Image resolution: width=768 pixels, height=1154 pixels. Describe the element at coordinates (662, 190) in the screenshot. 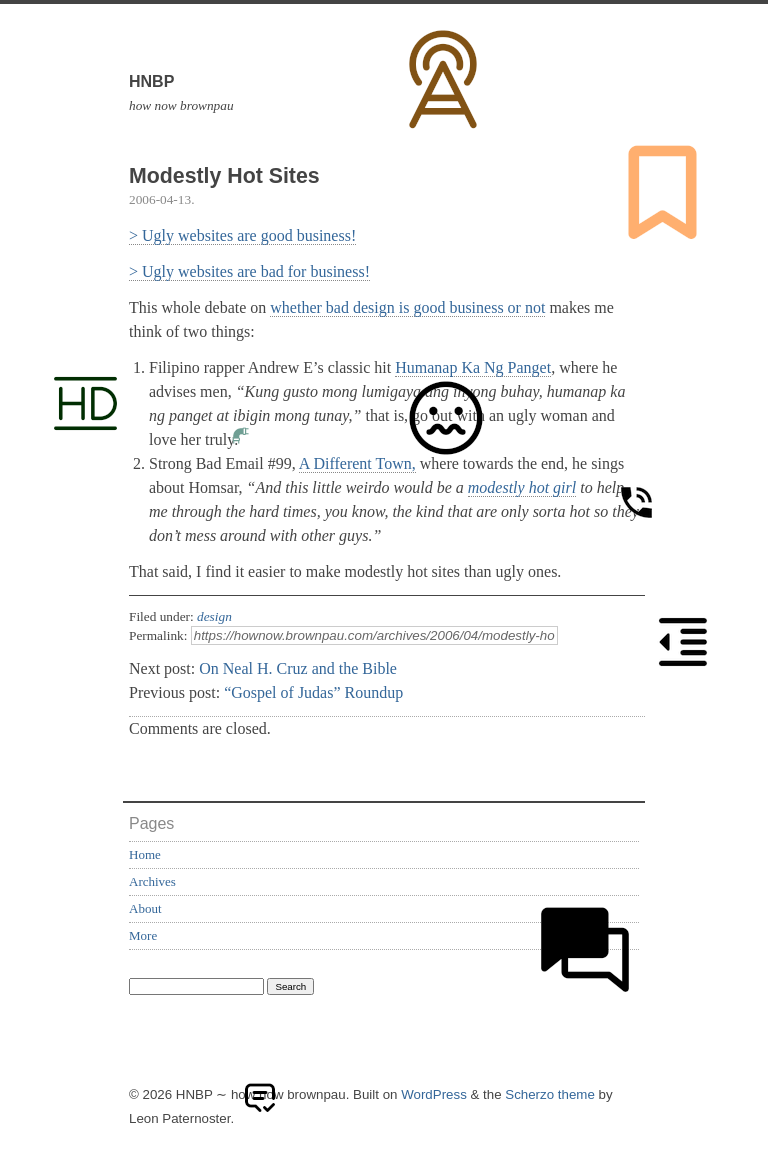

I see `bookmark this item` at that location.